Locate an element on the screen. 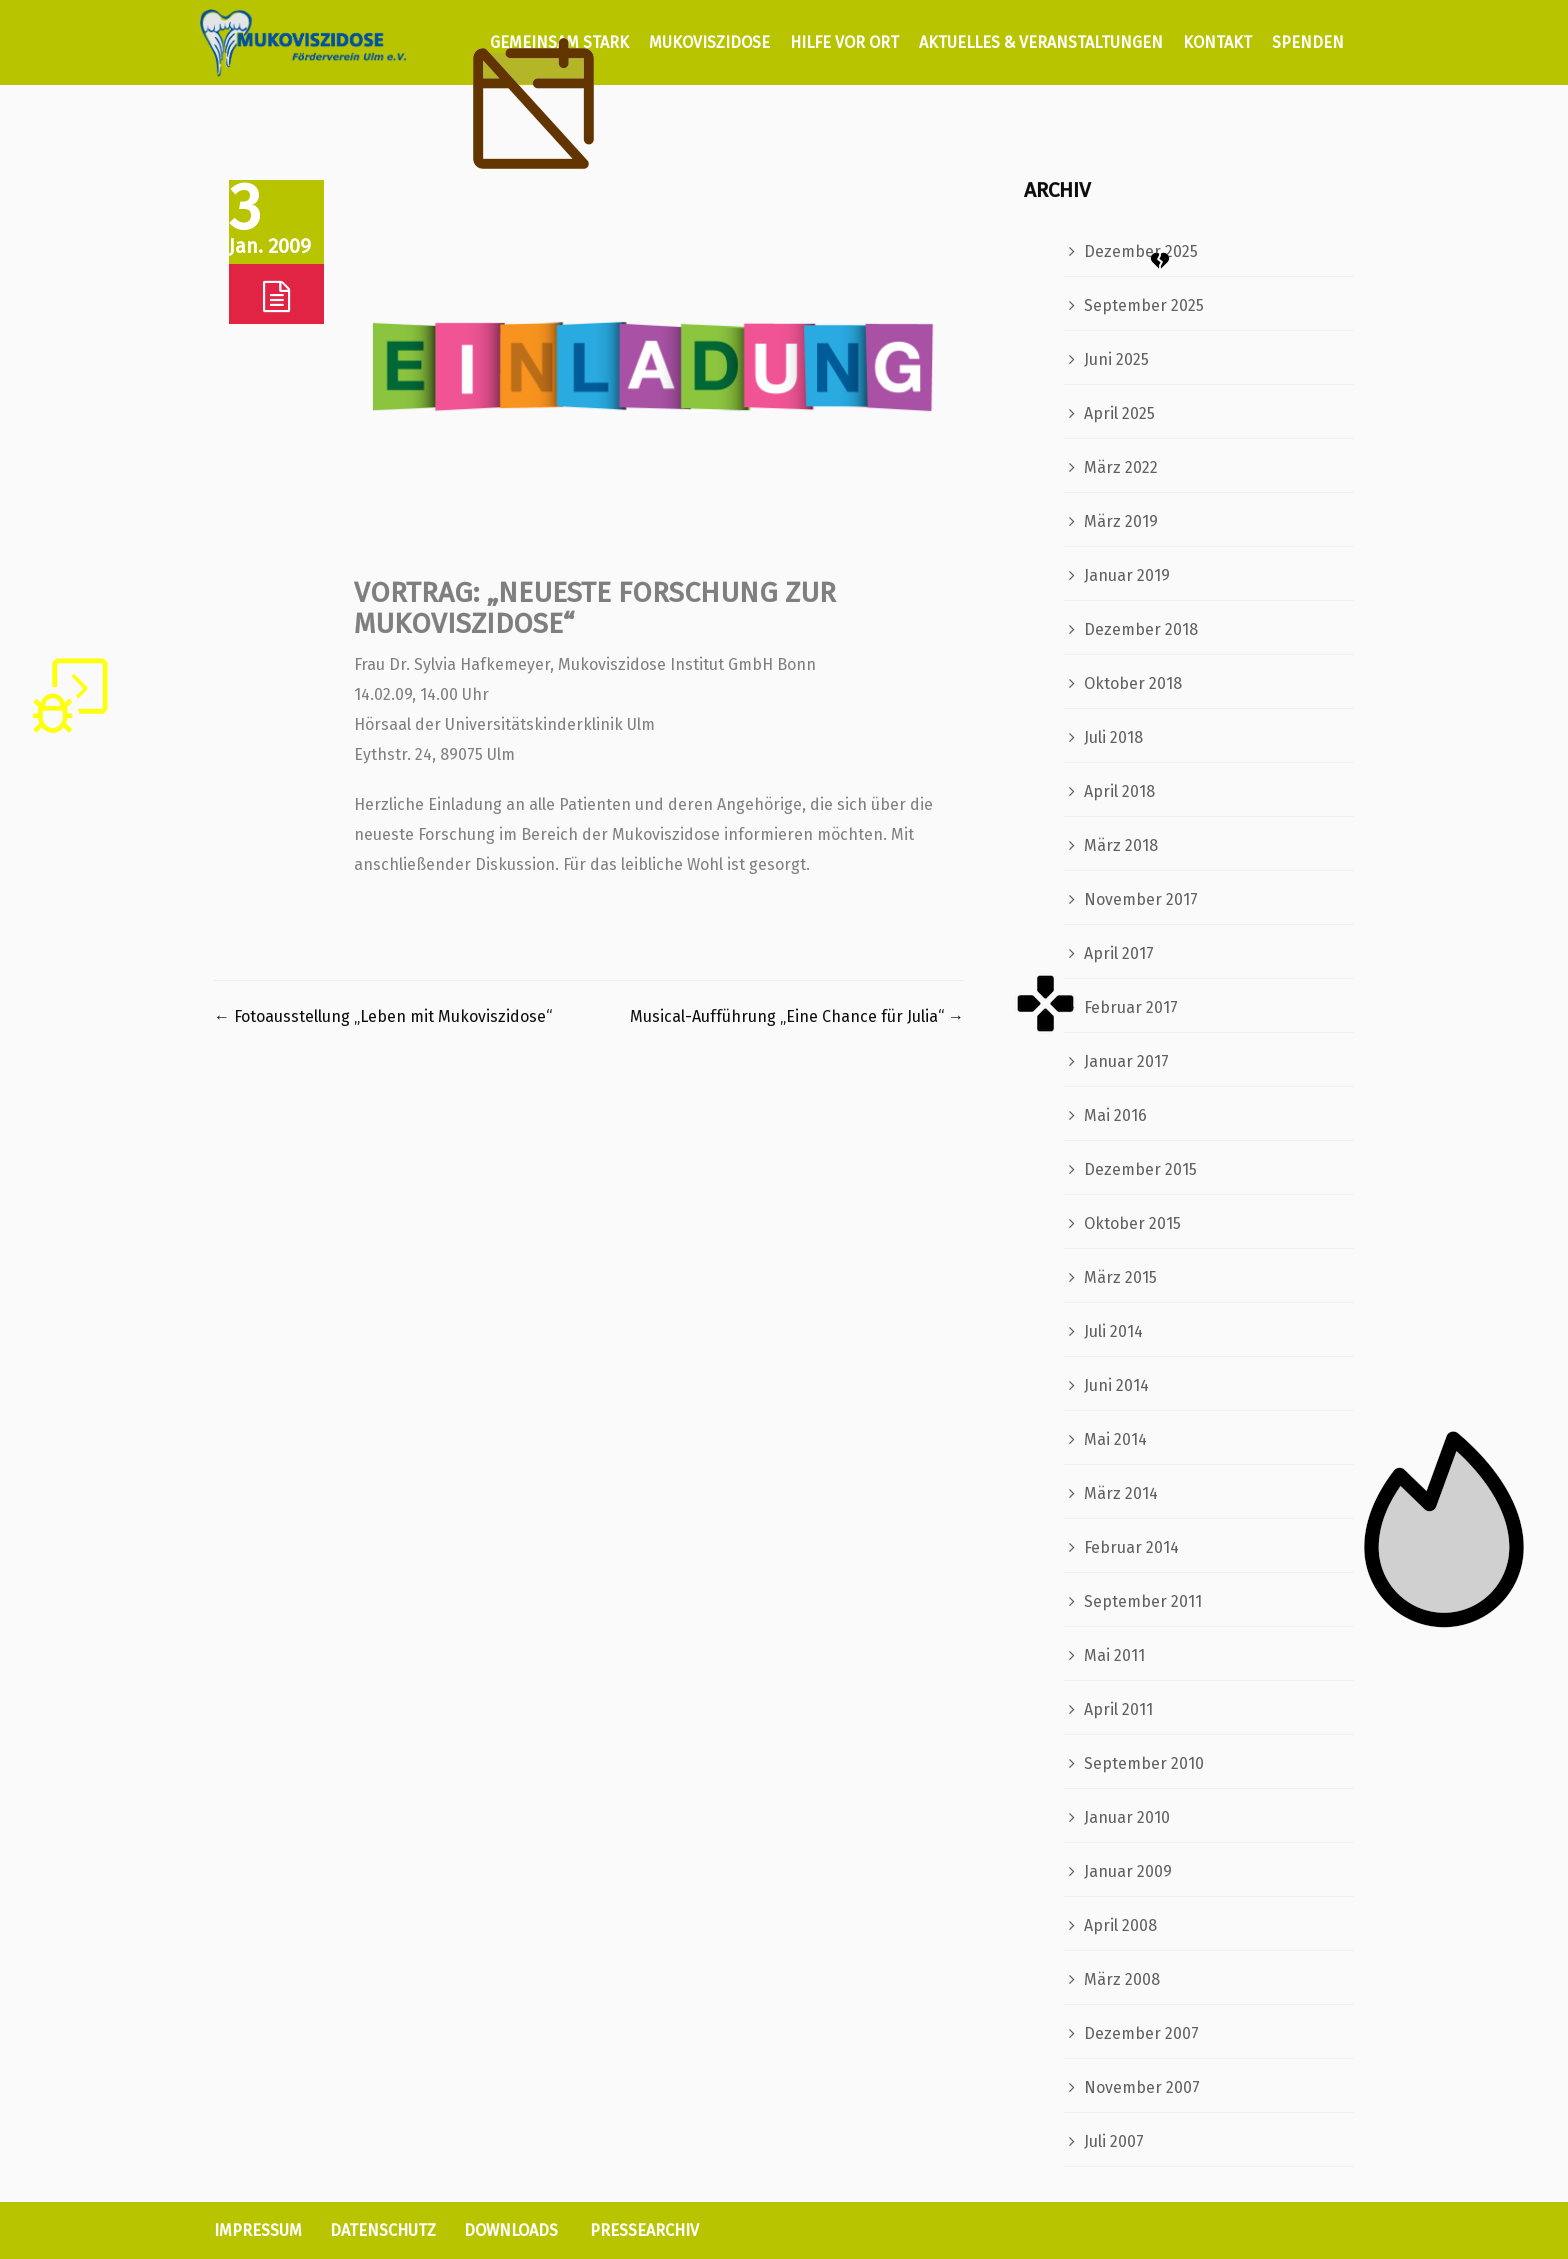 The width and height of the screenshot is (1568, 2259). indicates a broken or failed favorite is located at coordinates (1160, 261).